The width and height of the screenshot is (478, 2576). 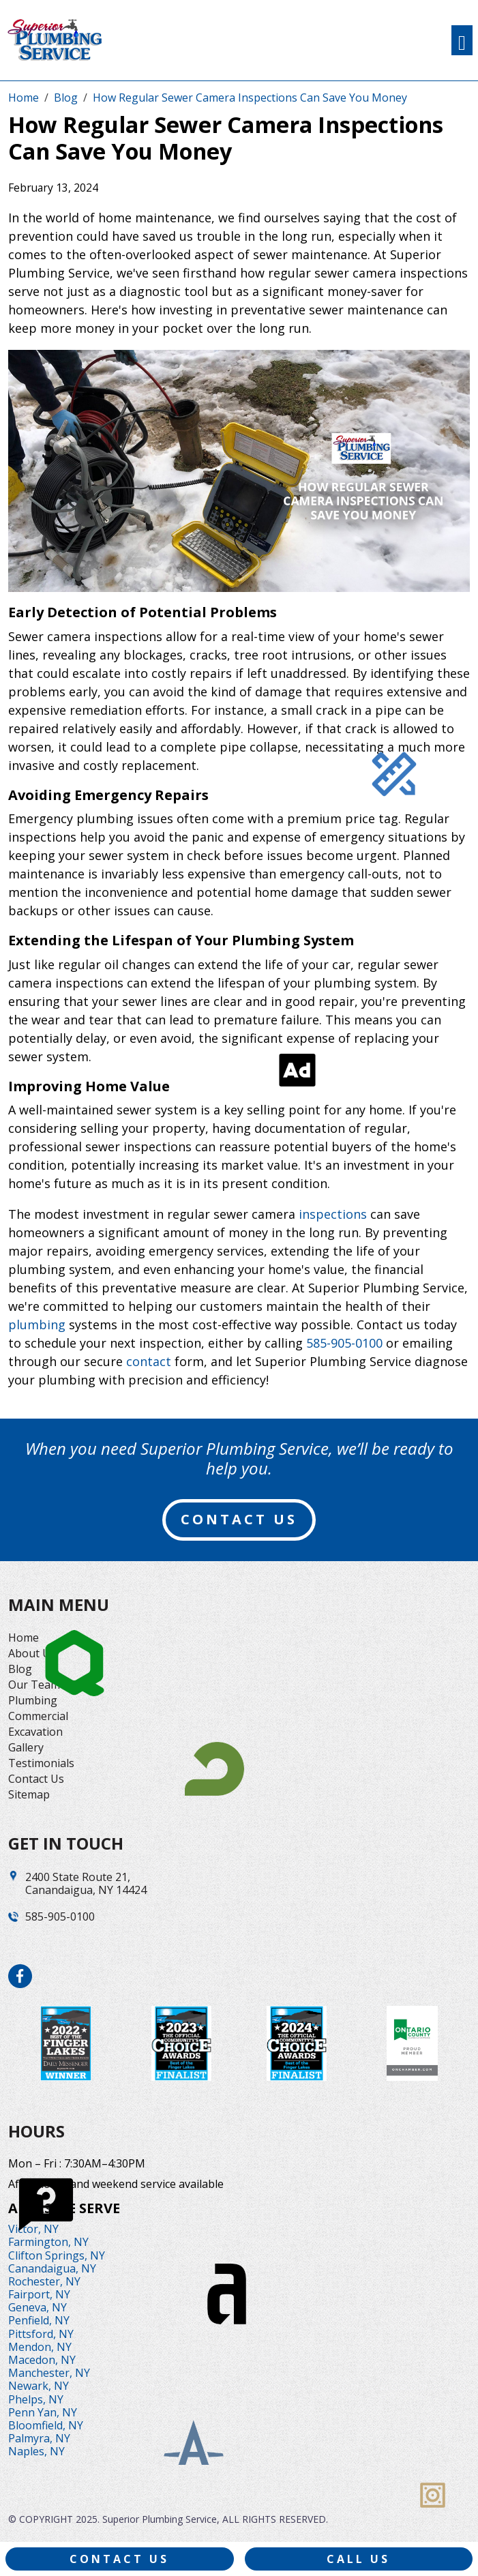 I want to click on access design tools, so click(x=394, y=774).